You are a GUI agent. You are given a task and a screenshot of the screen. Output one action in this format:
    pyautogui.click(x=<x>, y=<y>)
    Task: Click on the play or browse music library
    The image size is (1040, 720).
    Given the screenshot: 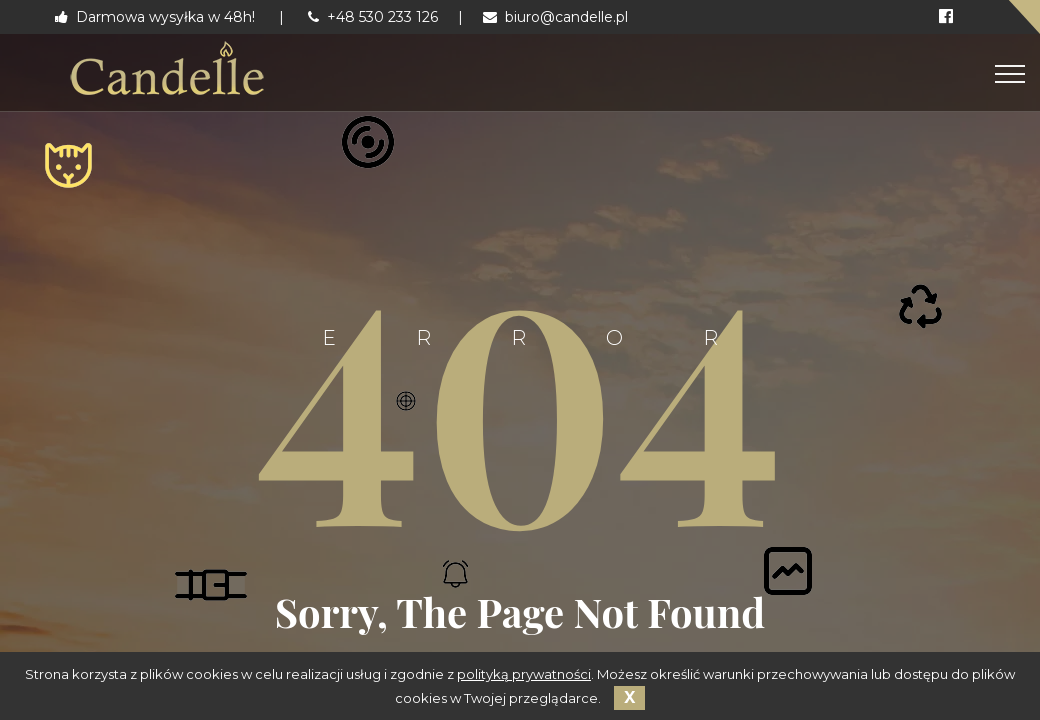 What is the action you would take?
    pyautogui.click(x=368, y=142)
    